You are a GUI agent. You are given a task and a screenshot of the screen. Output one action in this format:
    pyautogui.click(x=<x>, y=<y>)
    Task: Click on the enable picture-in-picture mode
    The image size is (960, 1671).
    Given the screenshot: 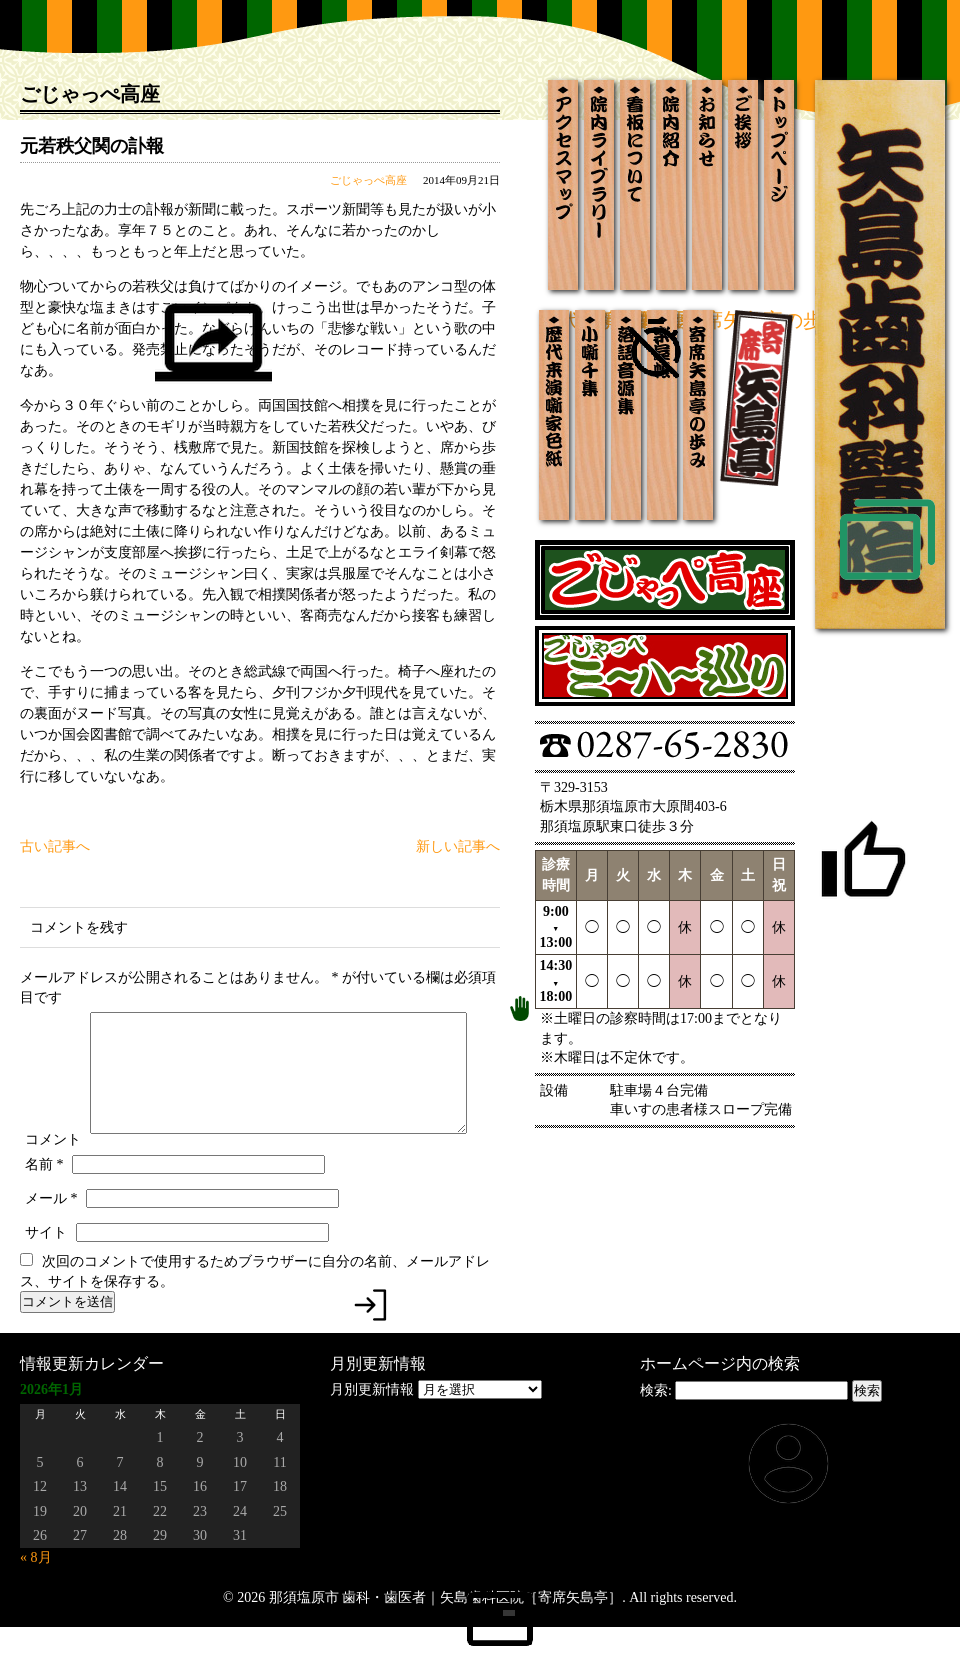 What is the action you would take?
    pyautogui.click(x=500, y=1619)
    